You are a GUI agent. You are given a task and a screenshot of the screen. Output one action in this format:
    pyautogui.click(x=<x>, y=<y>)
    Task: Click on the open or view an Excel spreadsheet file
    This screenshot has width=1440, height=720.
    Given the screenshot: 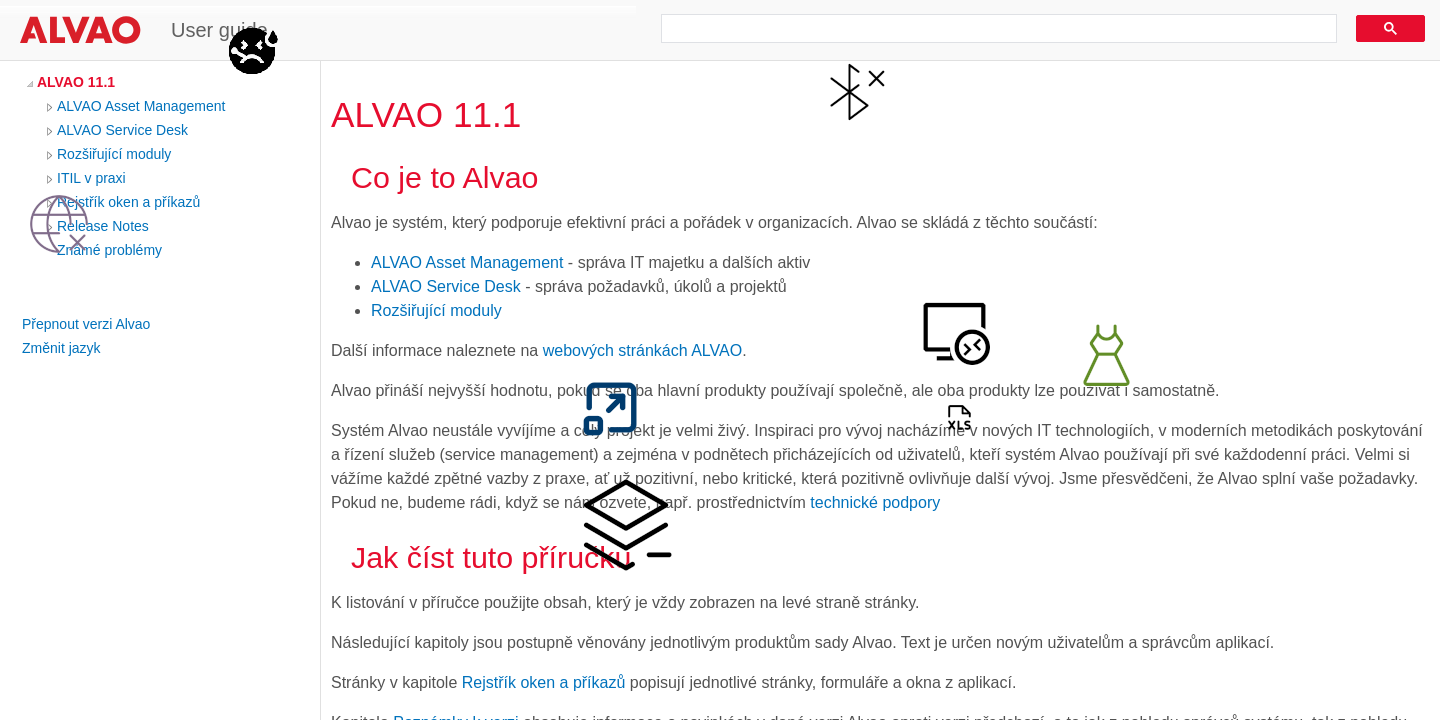 What is the action you would take?
    pyautogui.click(x=959, y=418)
    